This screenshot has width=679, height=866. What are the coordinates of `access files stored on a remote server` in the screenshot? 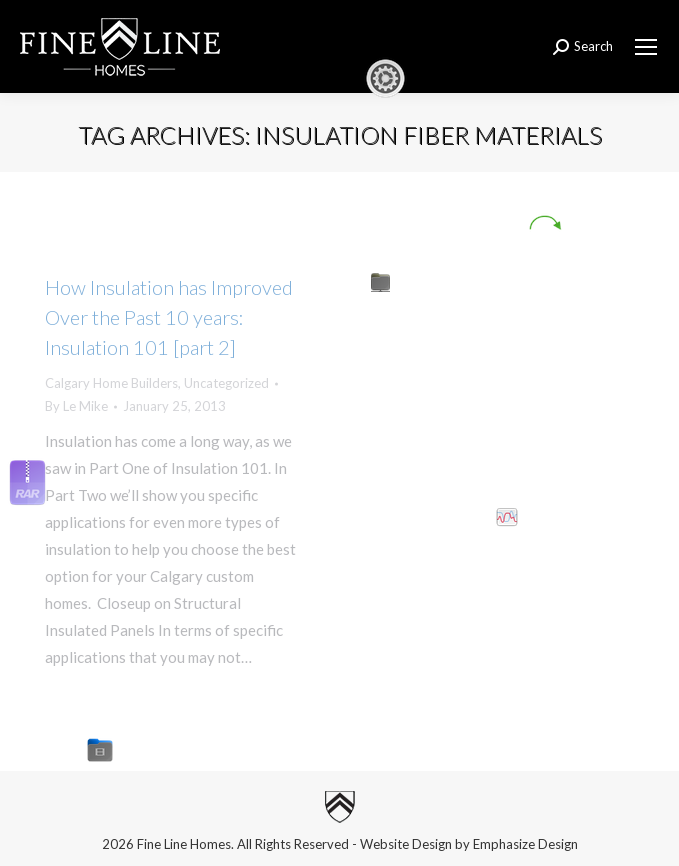 It's located at (380, 282).